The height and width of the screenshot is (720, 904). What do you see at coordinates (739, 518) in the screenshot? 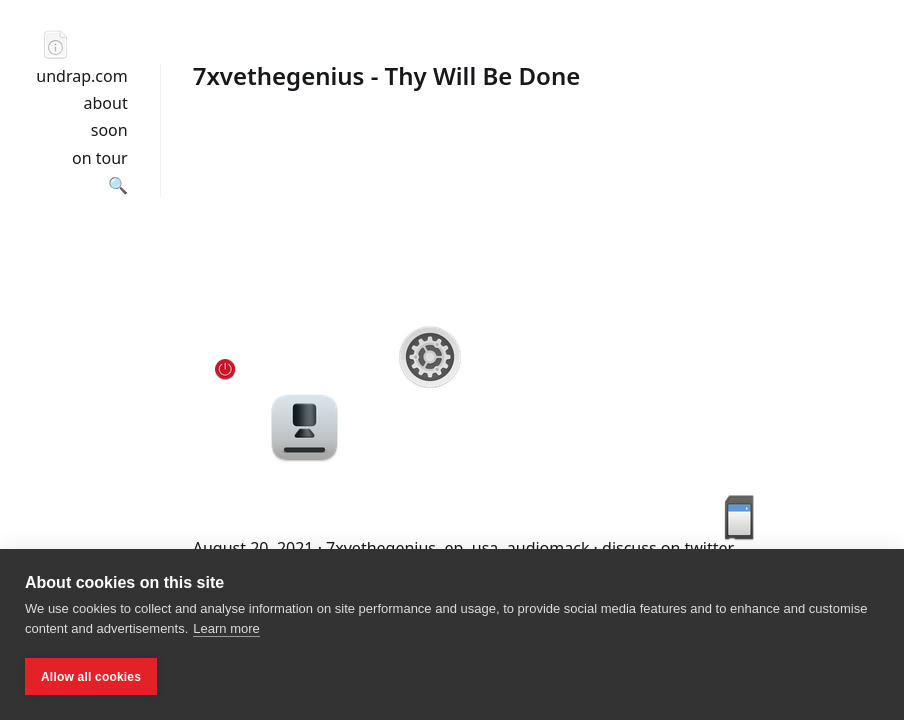
I see `memory stick pro duo storage device` at bounding box center [739, 518].